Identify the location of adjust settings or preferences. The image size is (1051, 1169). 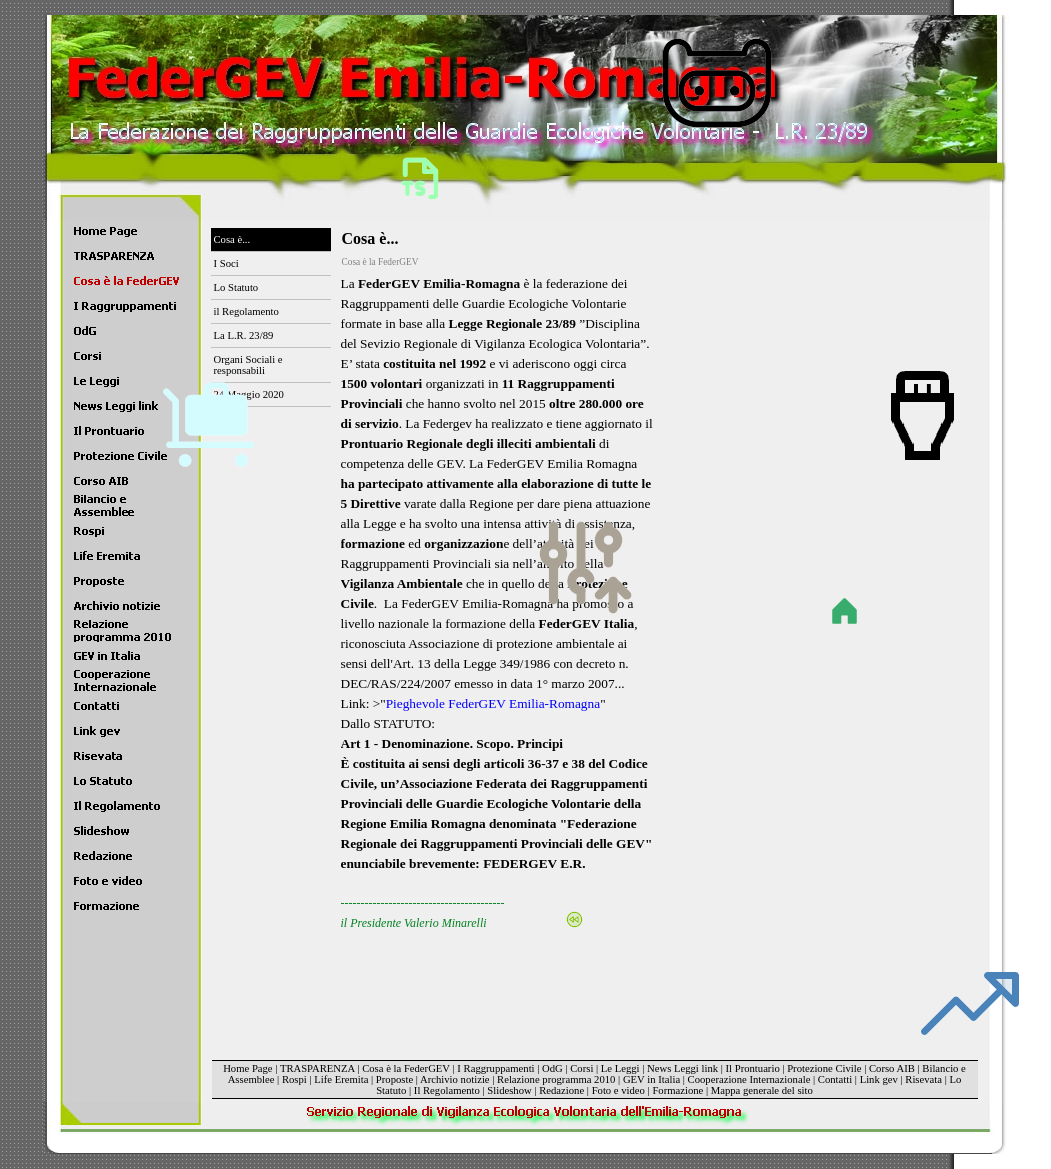
(581, 563).